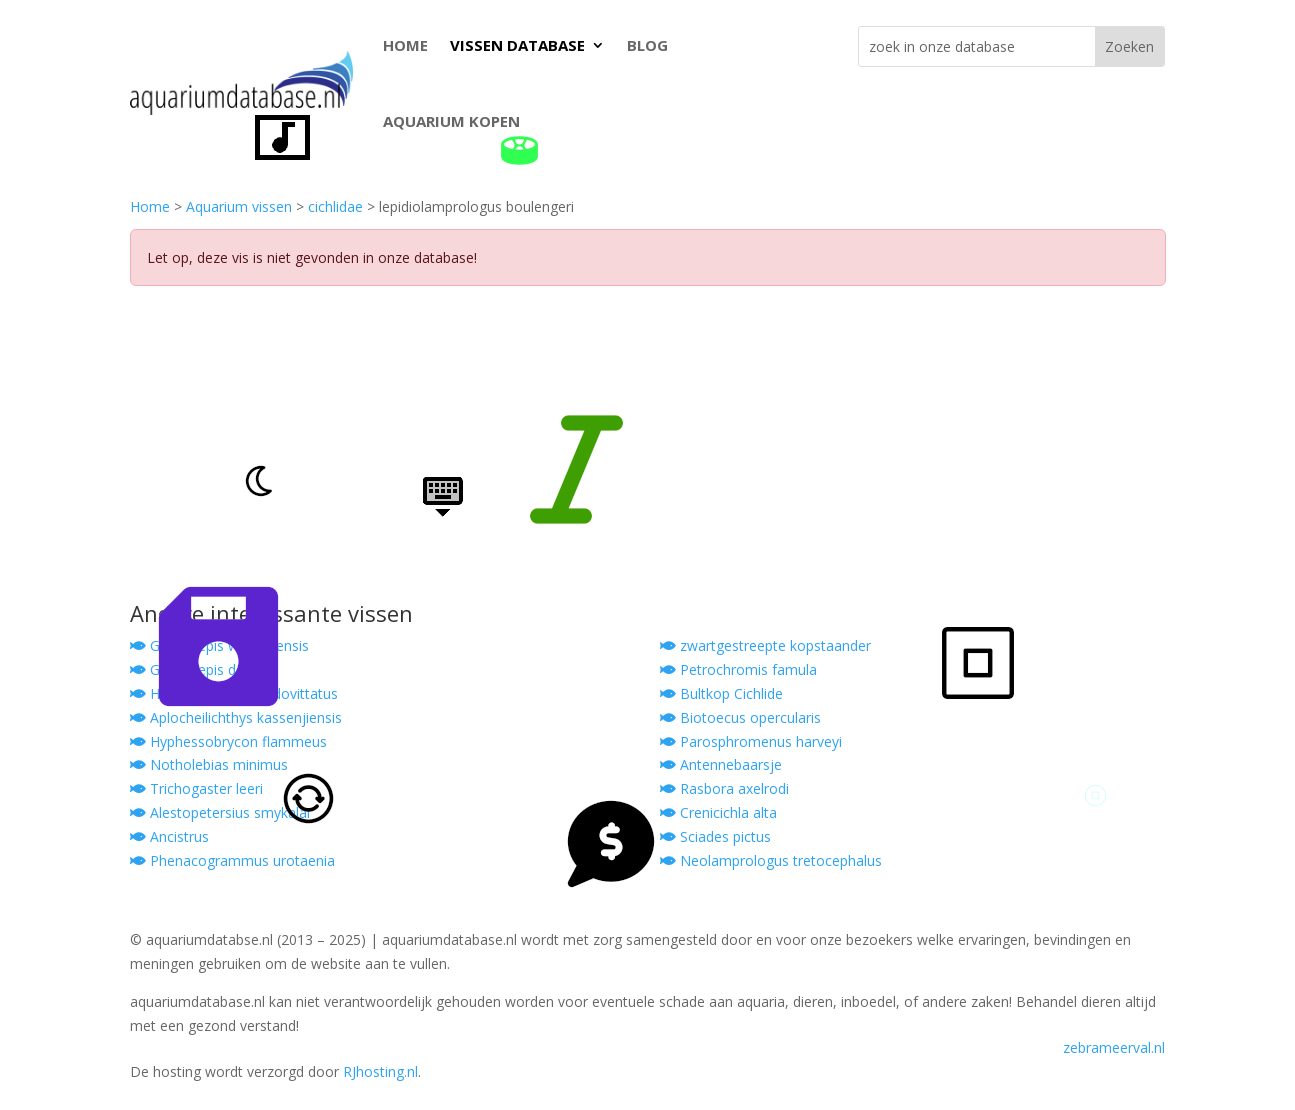 This screenshot has height=1110, width=1295. What do you see at coordinates (308, 798) in the screenshot?
I see `sync data with cloud or server` at bounding box center [308, 798].